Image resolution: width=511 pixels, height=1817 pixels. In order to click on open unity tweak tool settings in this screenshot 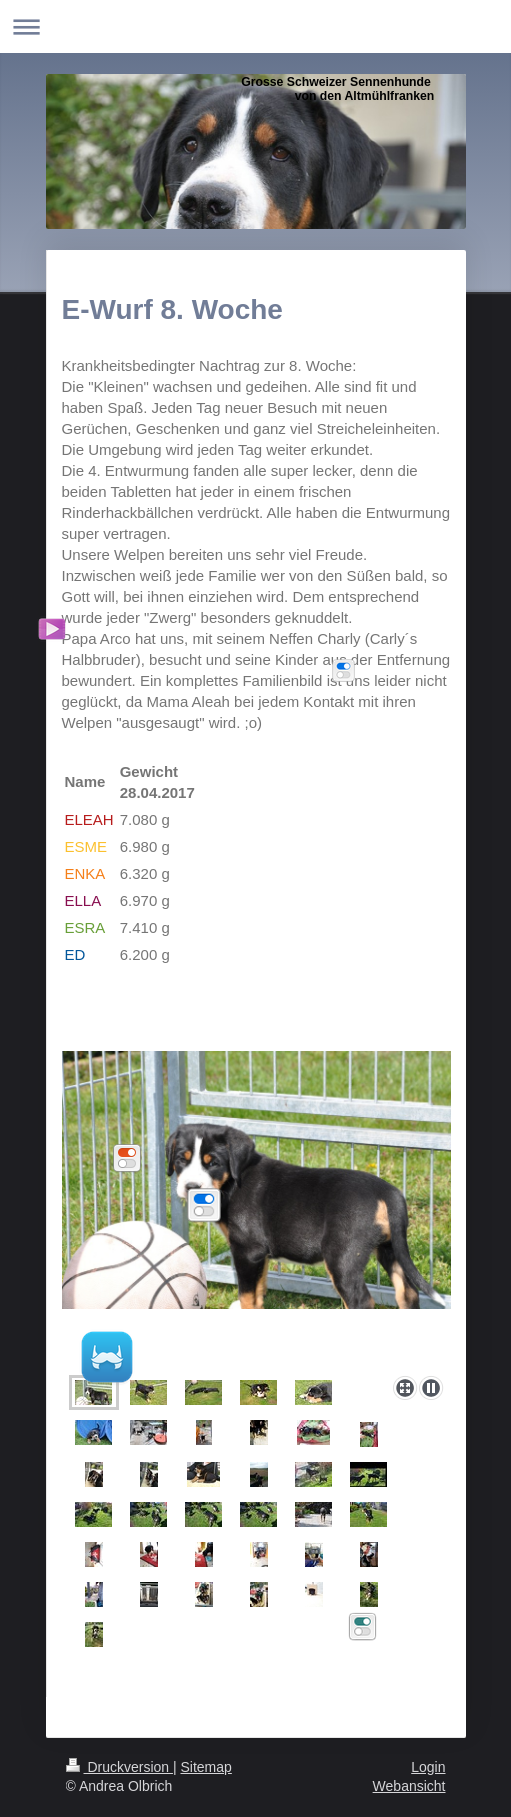, I will do `click(362, 1626)`.